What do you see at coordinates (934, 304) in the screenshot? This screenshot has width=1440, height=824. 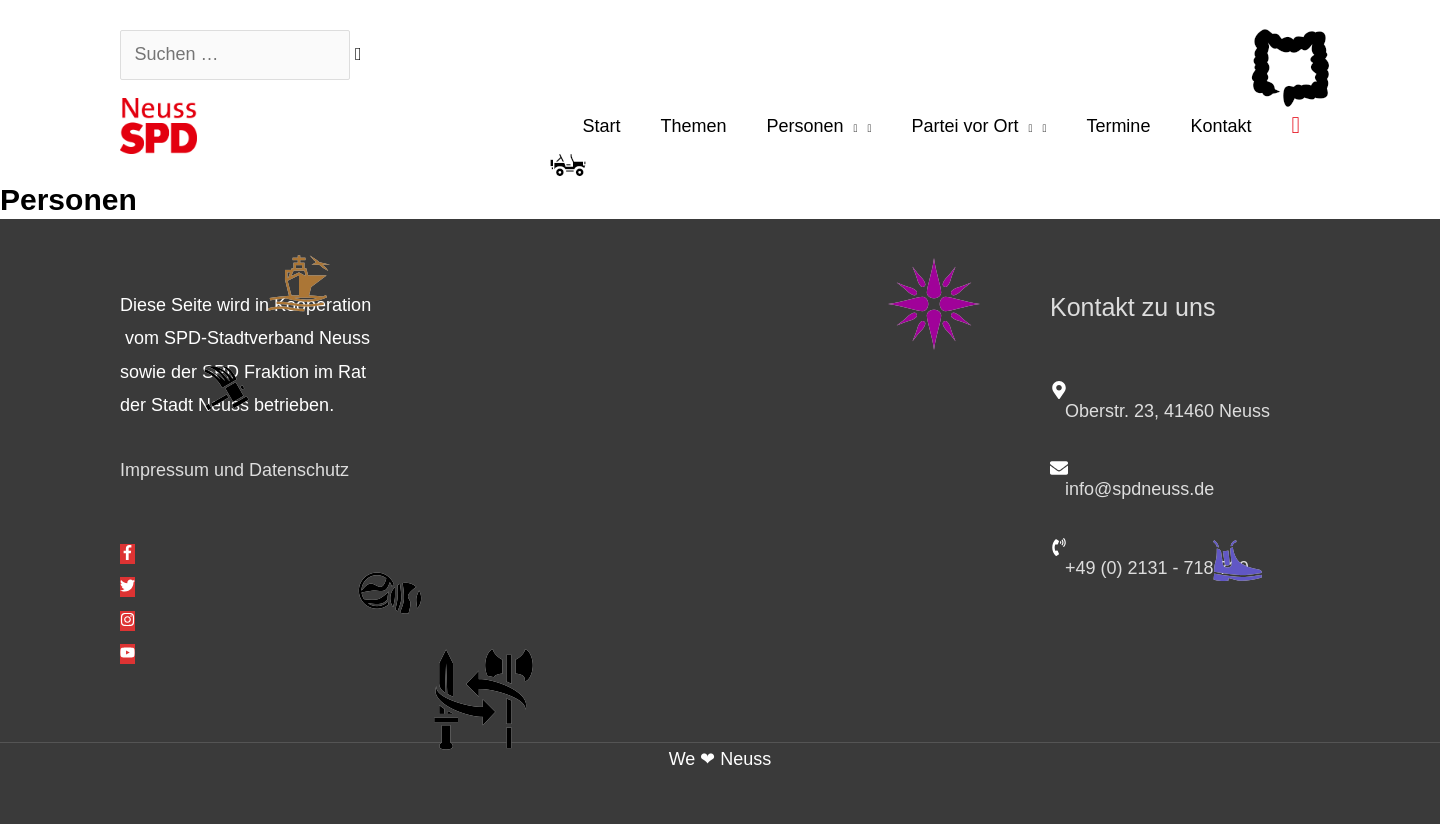 I see `indicates a hazard or danger zone in gameplay` at bounding box center [934, 304].